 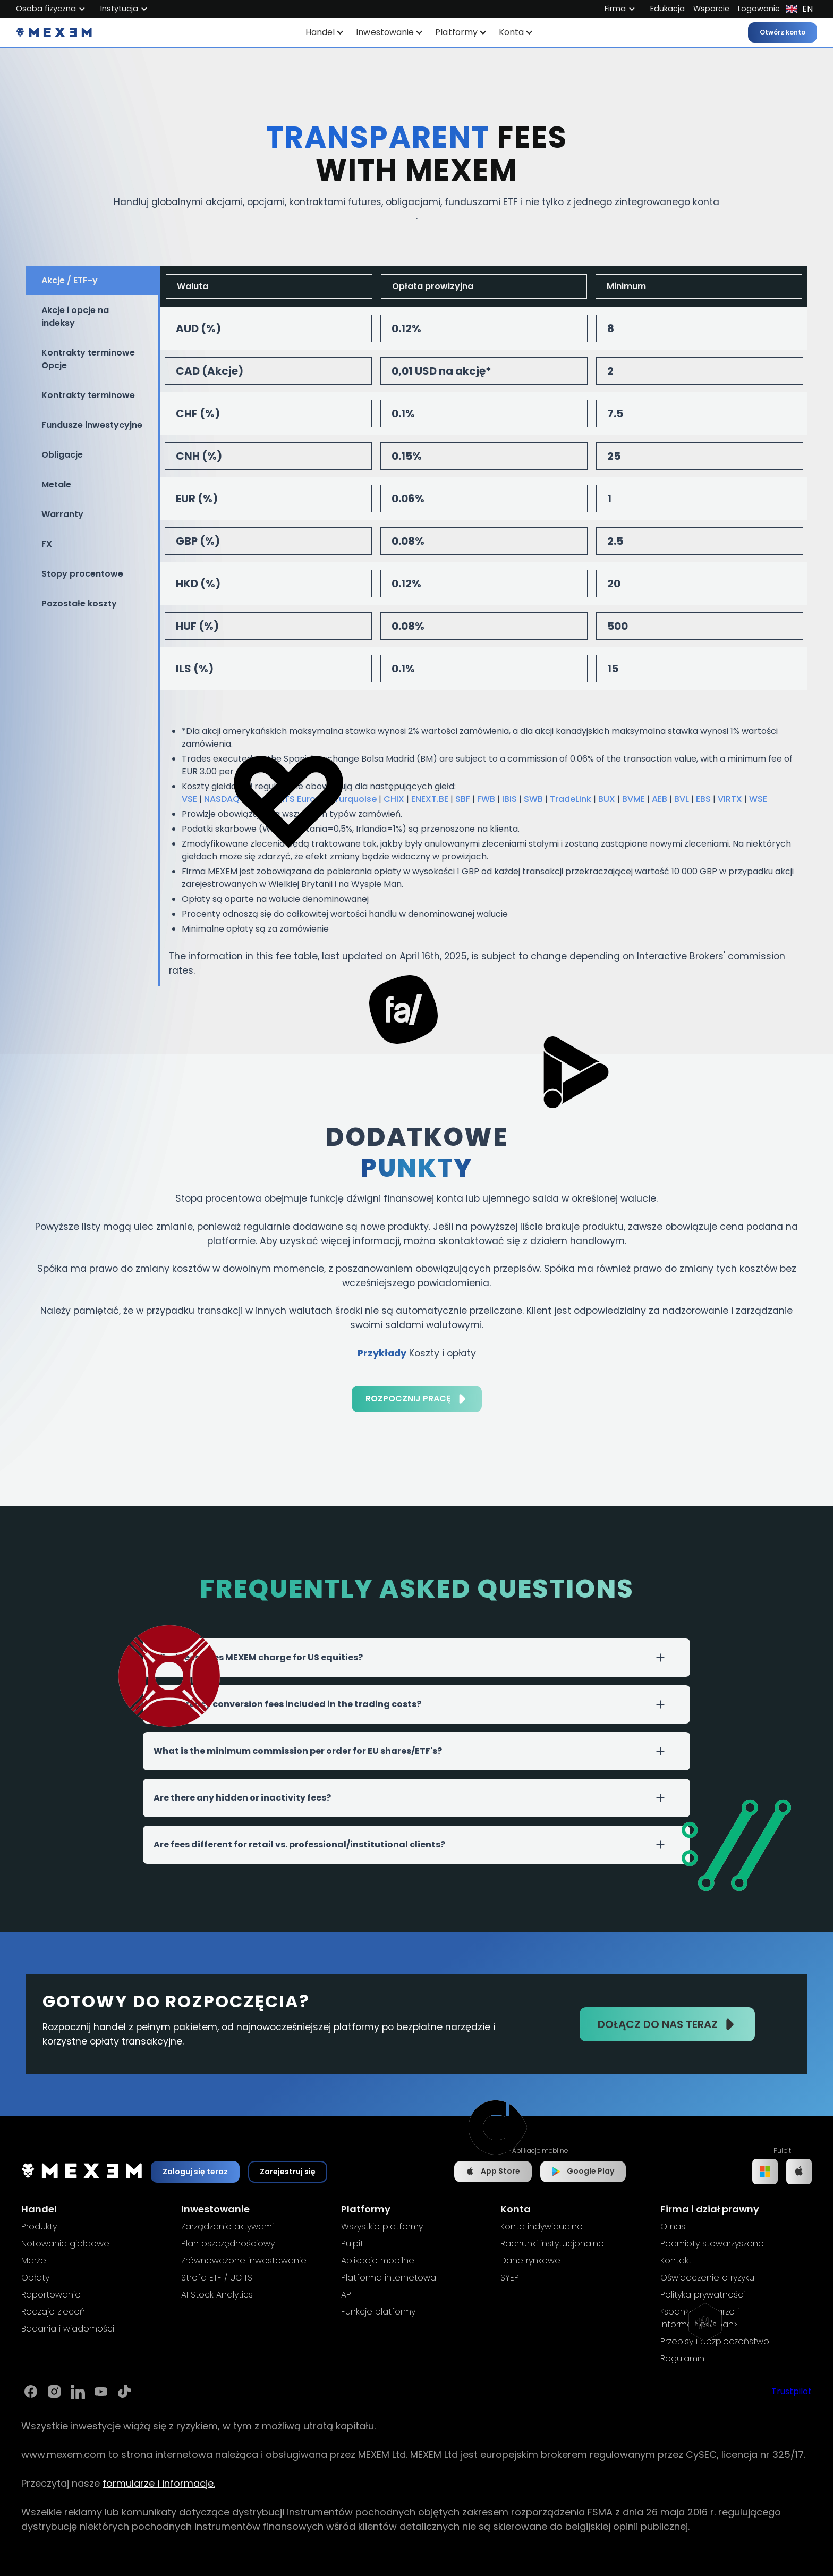 What do you see at coordinates (576, 1072) in the screenshot?
I see `Google Display & Video 360 app or service` at bounding box center [576, 1072].